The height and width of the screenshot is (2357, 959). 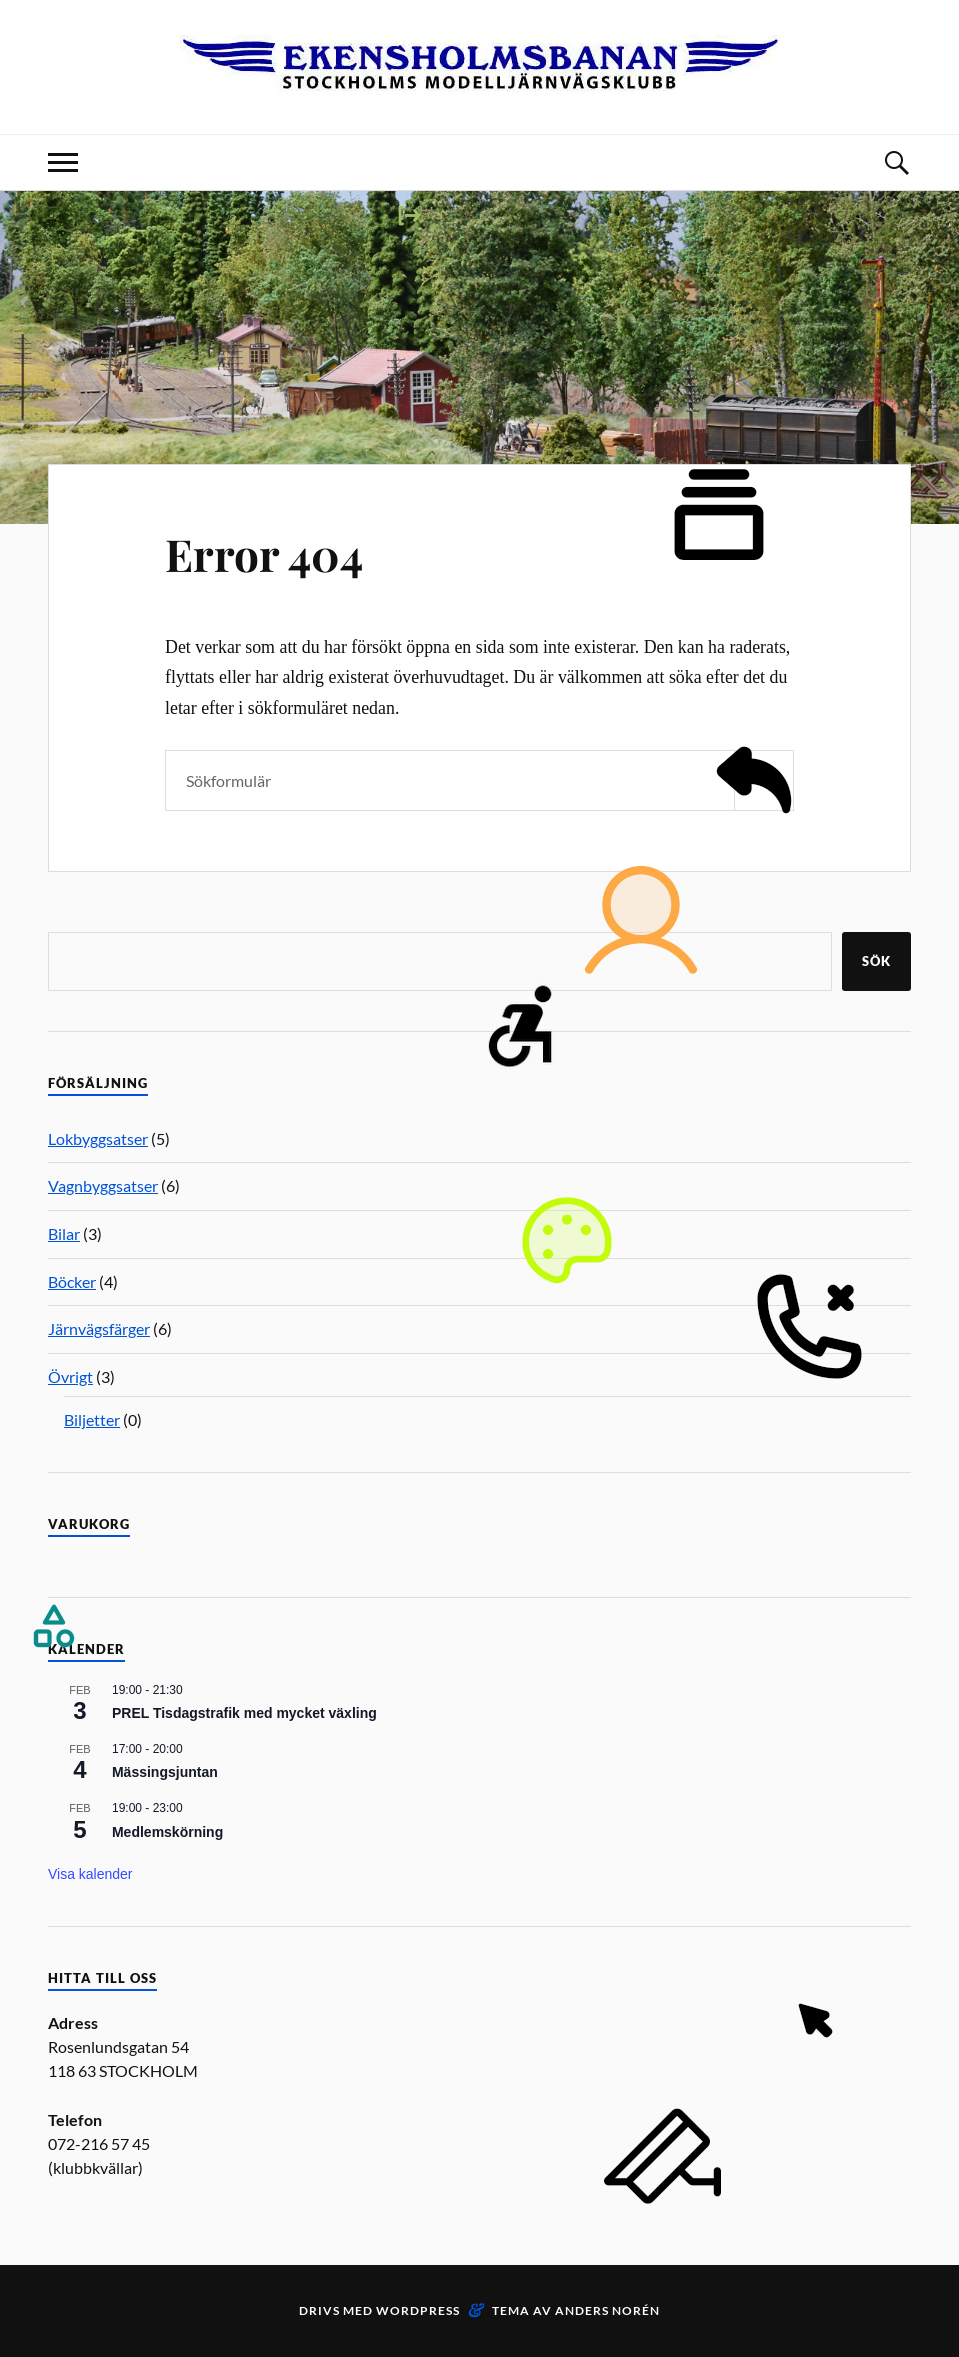 I want to click on log out of your account, so click(x=408, y=215).